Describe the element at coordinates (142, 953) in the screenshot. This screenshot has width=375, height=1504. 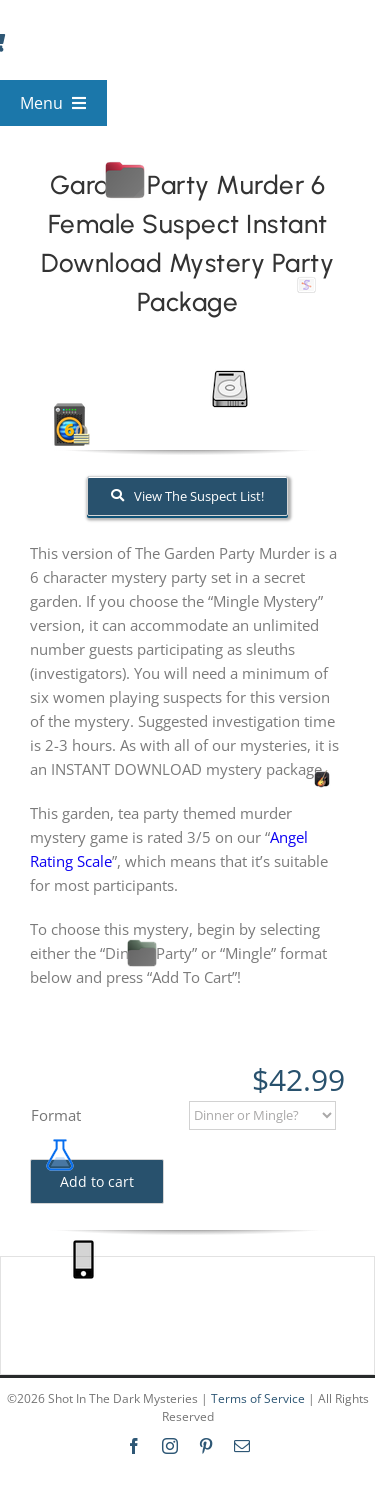
I see `an open folder ready to display its contents` at that location.